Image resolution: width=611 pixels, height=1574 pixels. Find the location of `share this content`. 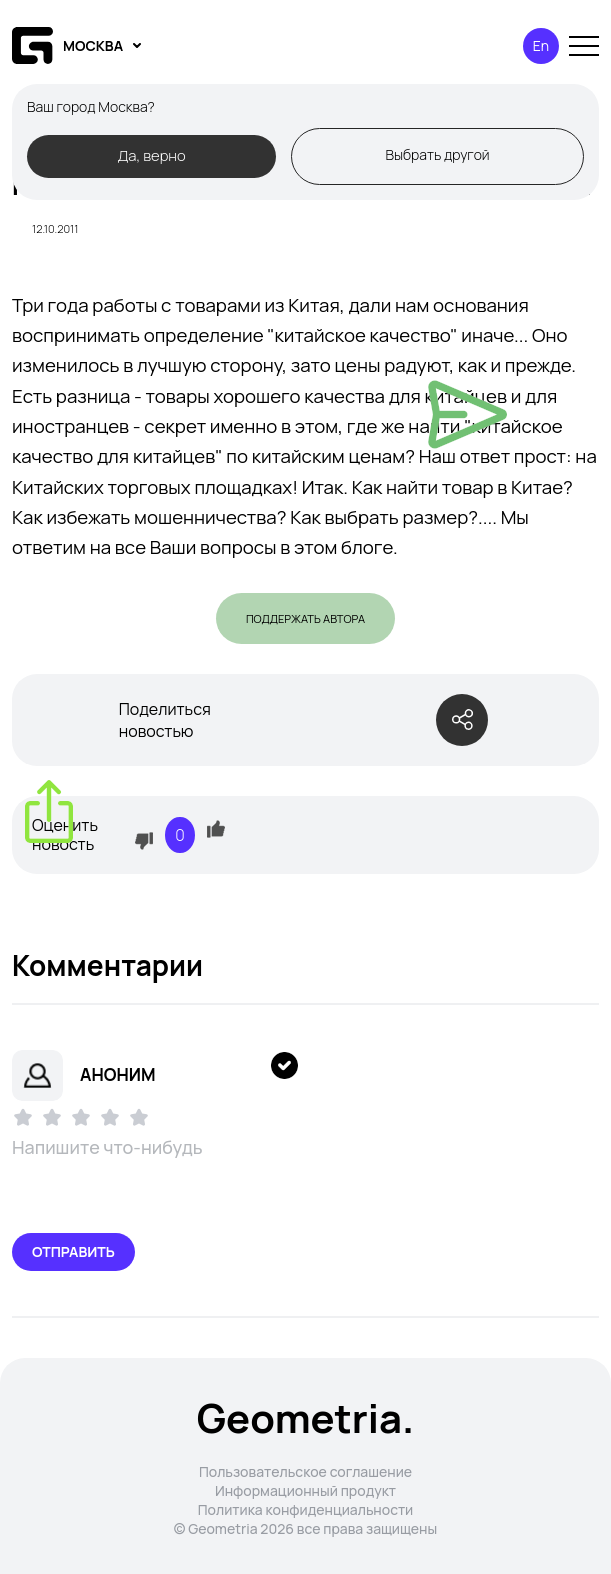

share this content is located at coordinates (49, 813).